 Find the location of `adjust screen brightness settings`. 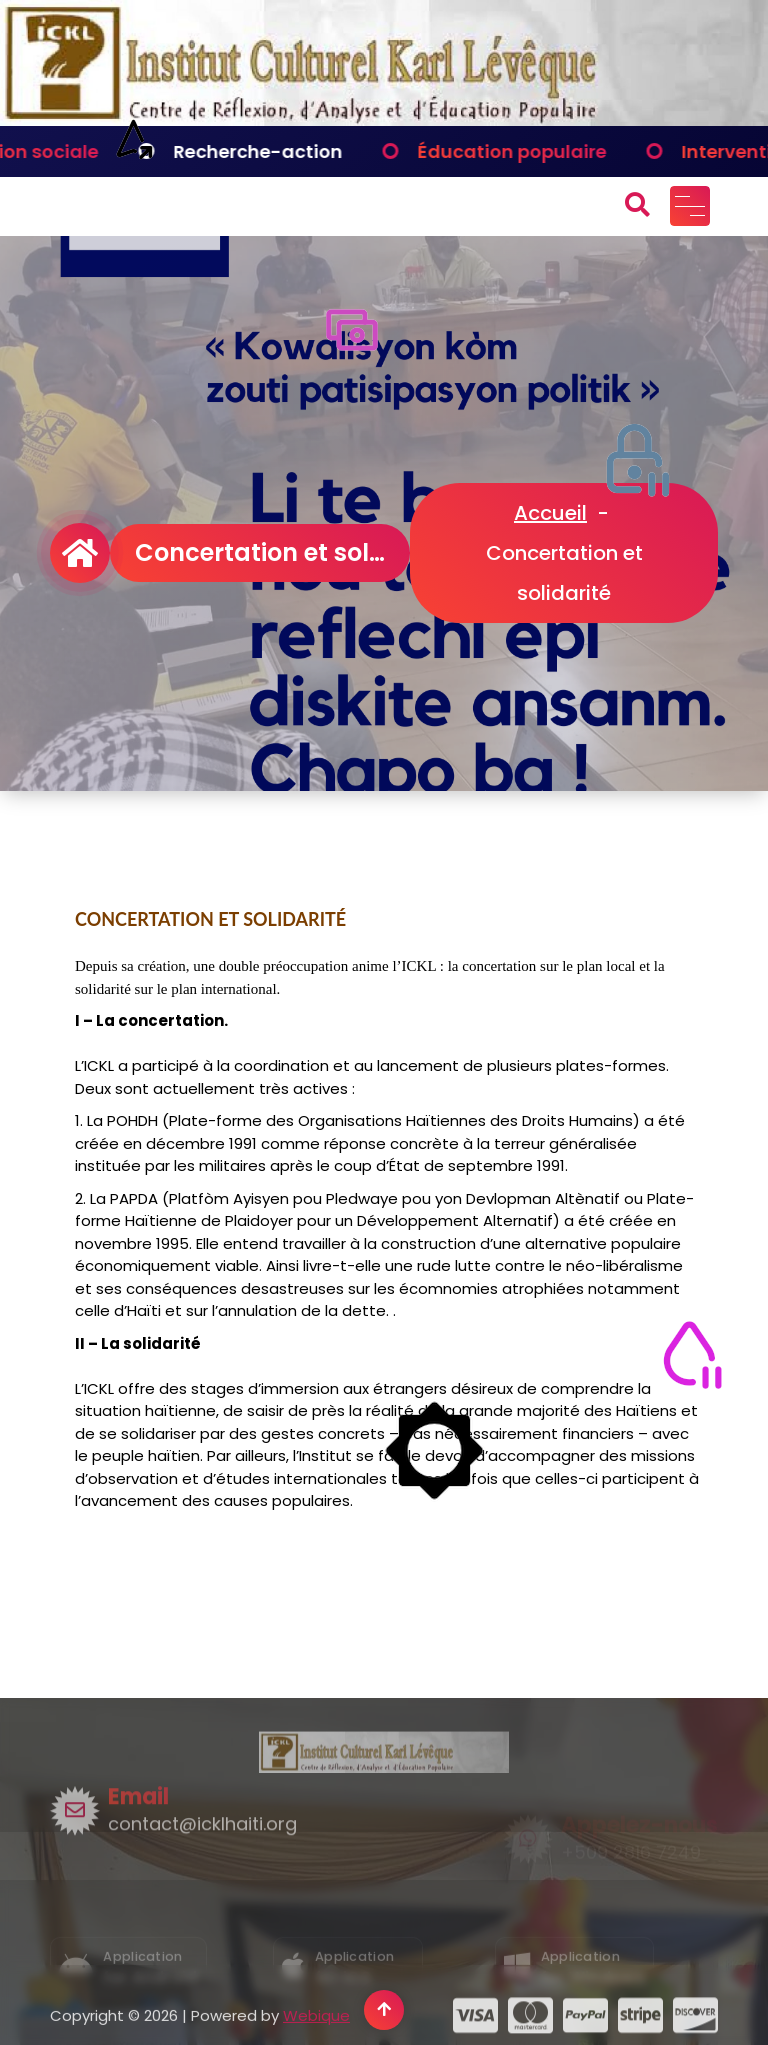

adjust screen brightness settings is located at coordinates (434, 1450).